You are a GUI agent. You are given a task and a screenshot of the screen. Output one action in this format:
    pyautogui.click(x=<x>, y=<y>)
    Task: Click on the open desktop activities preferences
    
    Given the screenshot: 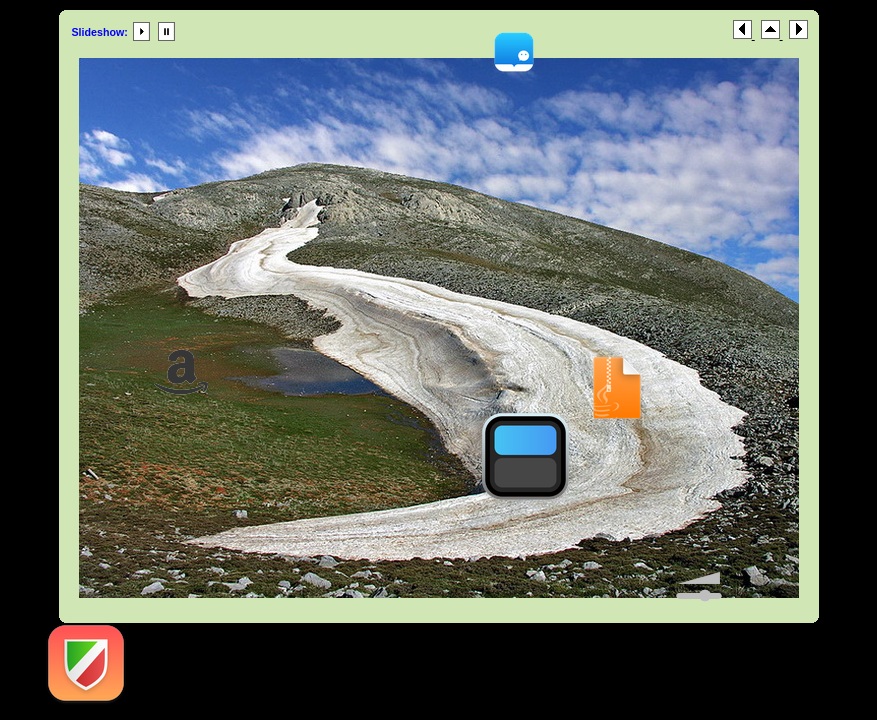 What is the action you would take?
    pyautogui.click(x=525, y=456)
    